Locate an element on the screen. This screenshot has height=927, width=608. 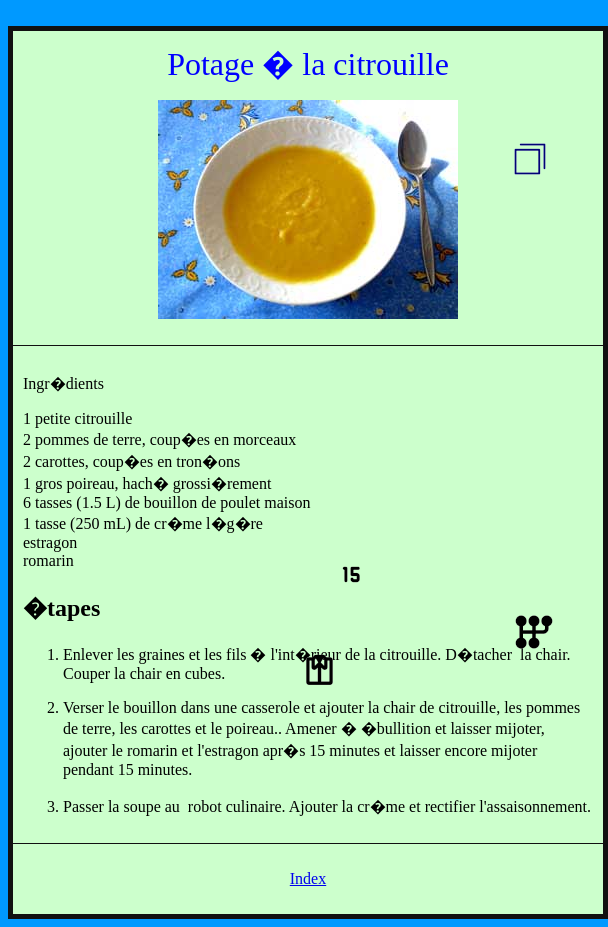
indicates 15 unread items or notifications is located at coordinates (350, 574).